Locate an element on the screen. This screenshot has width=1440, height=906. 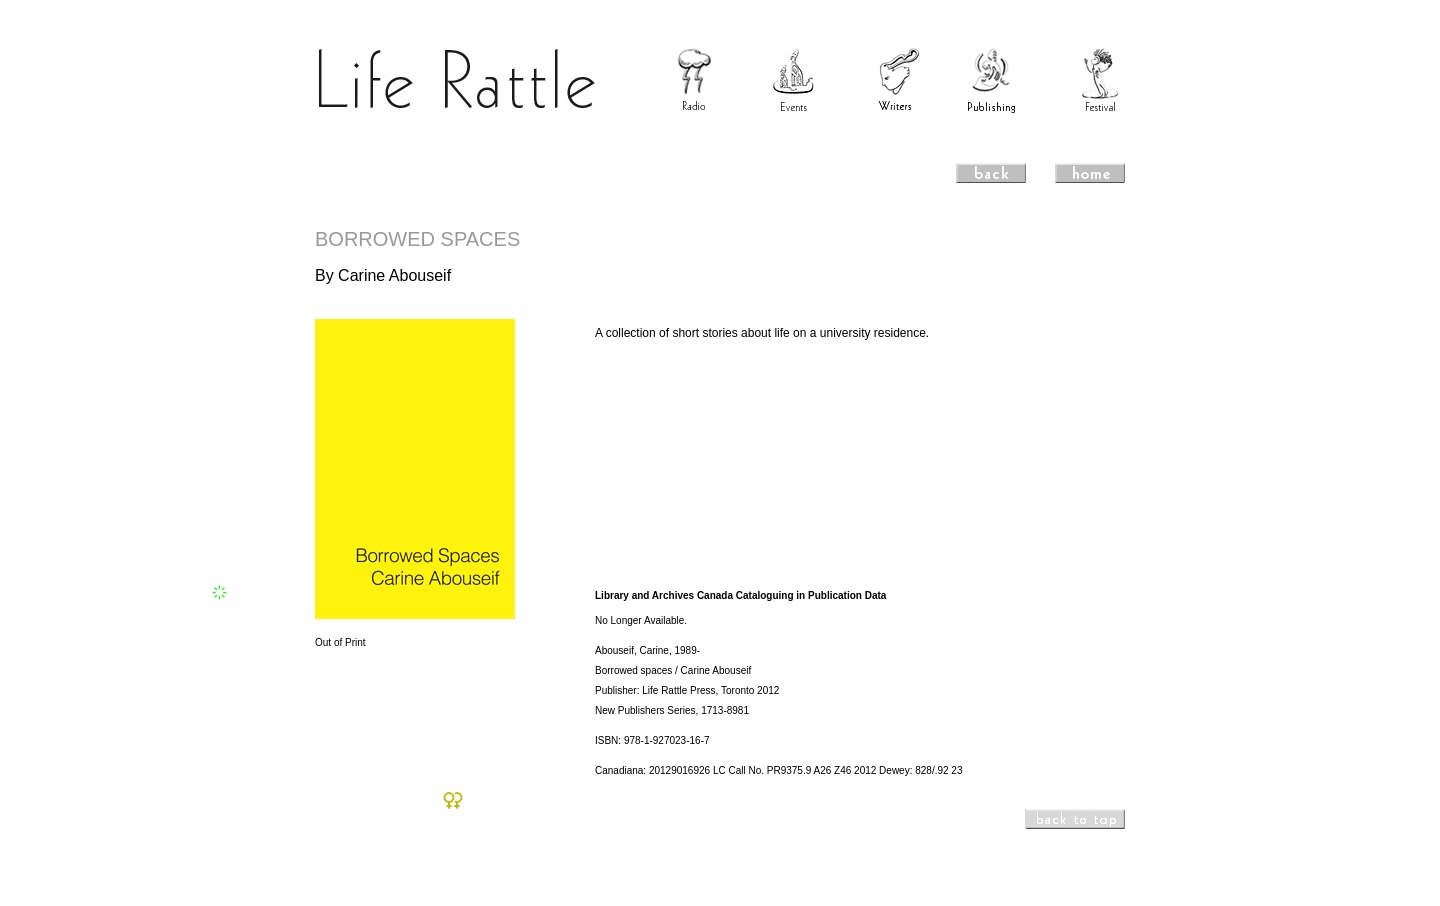
indicates female/female relationship or partnership is located at coordinates (453, 800).